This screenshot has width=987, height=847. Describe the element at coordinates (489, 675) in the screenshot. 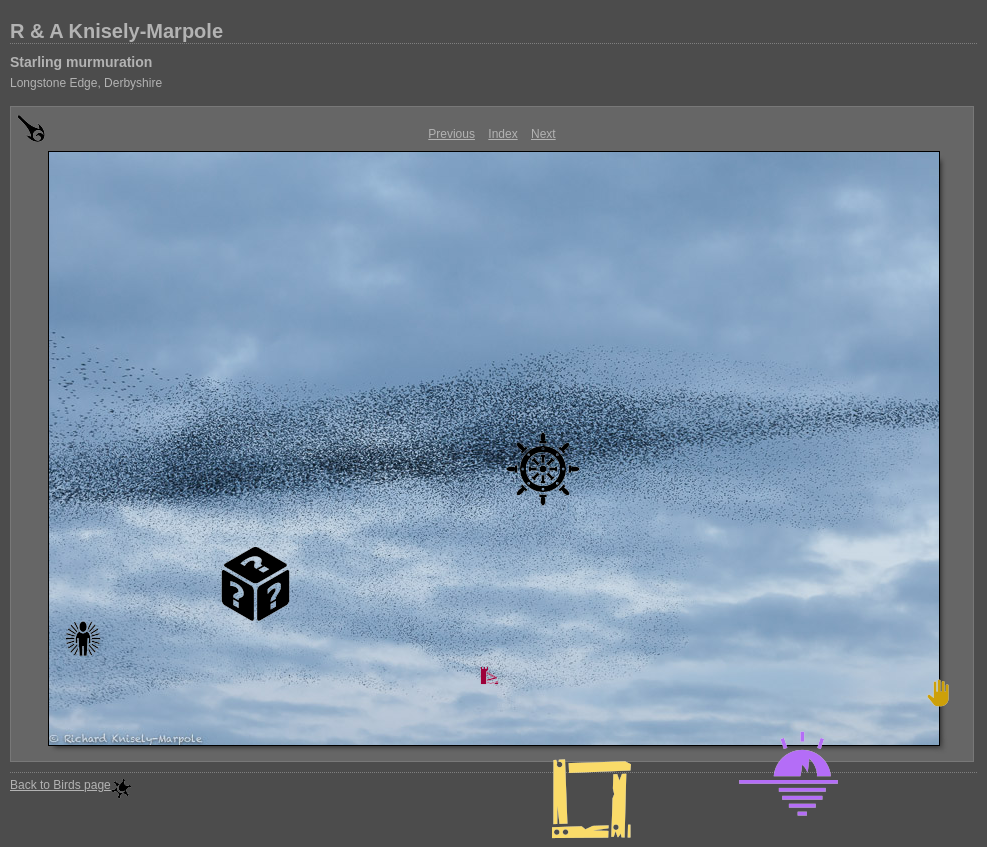

I see `access castle or fortress features in a game` at that location.